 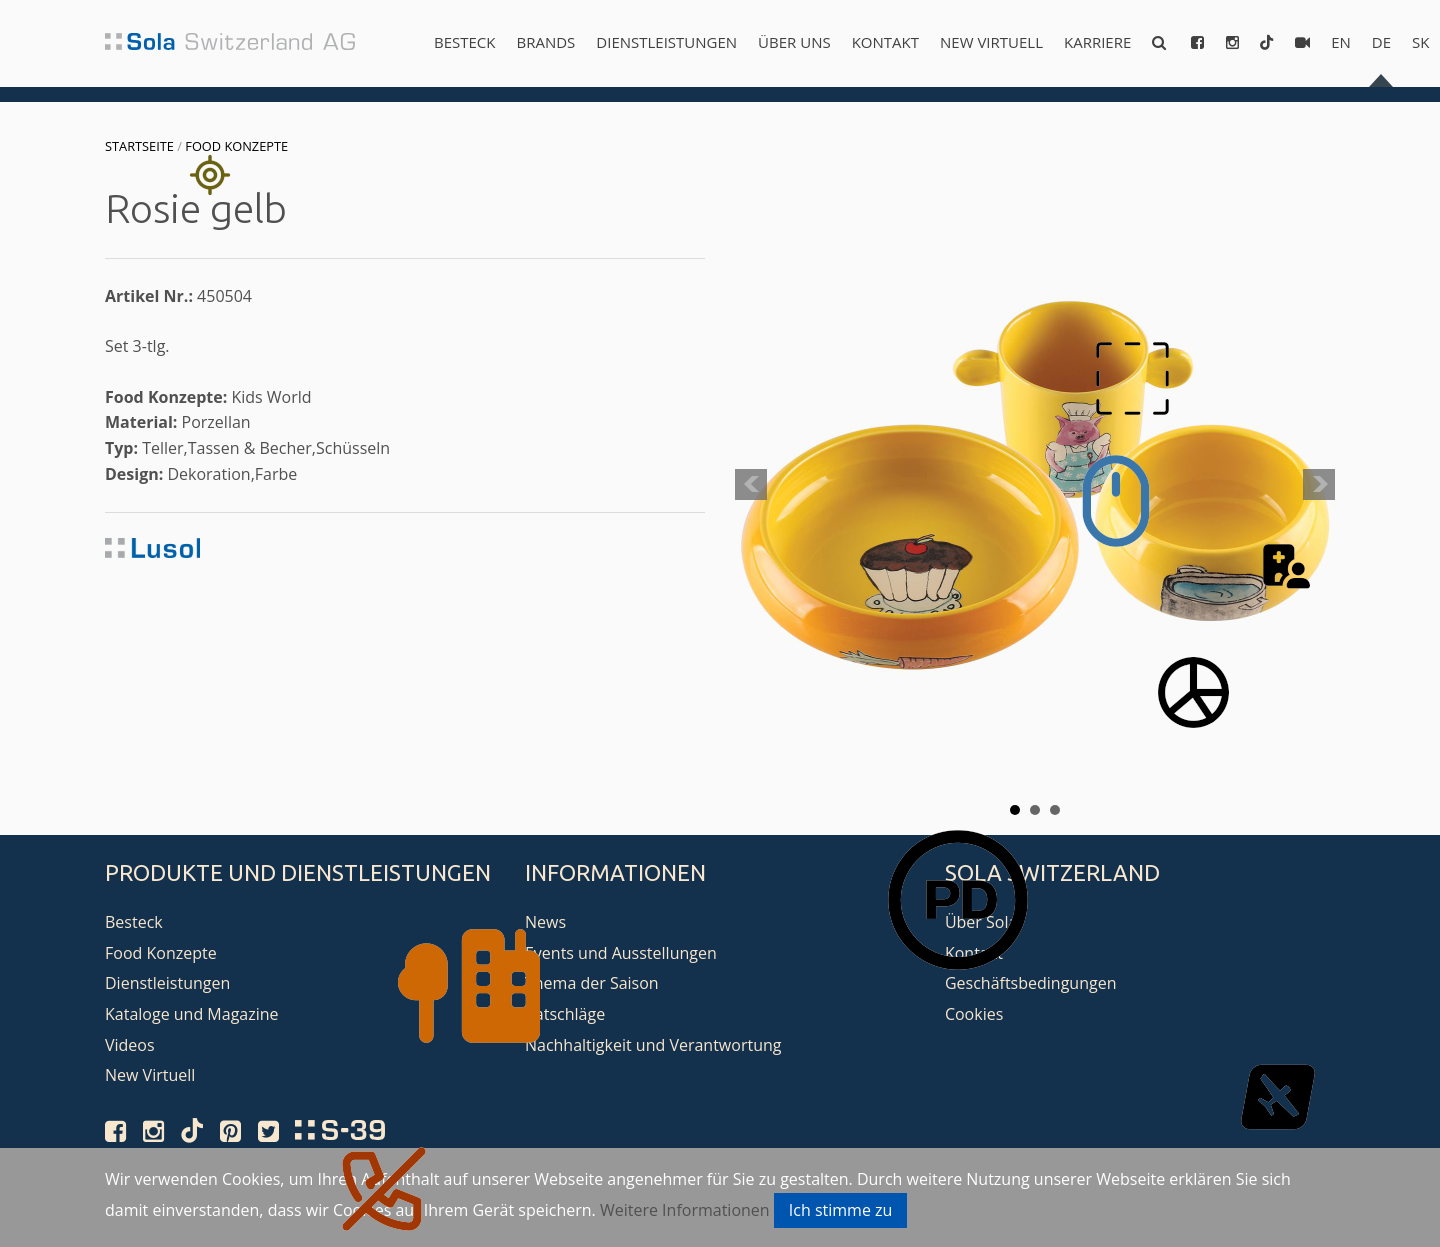 What do you see at coordinates (384, 1189) in the screenshot?
I see `end or decline a phone call` at bounding box center [384, 1189].